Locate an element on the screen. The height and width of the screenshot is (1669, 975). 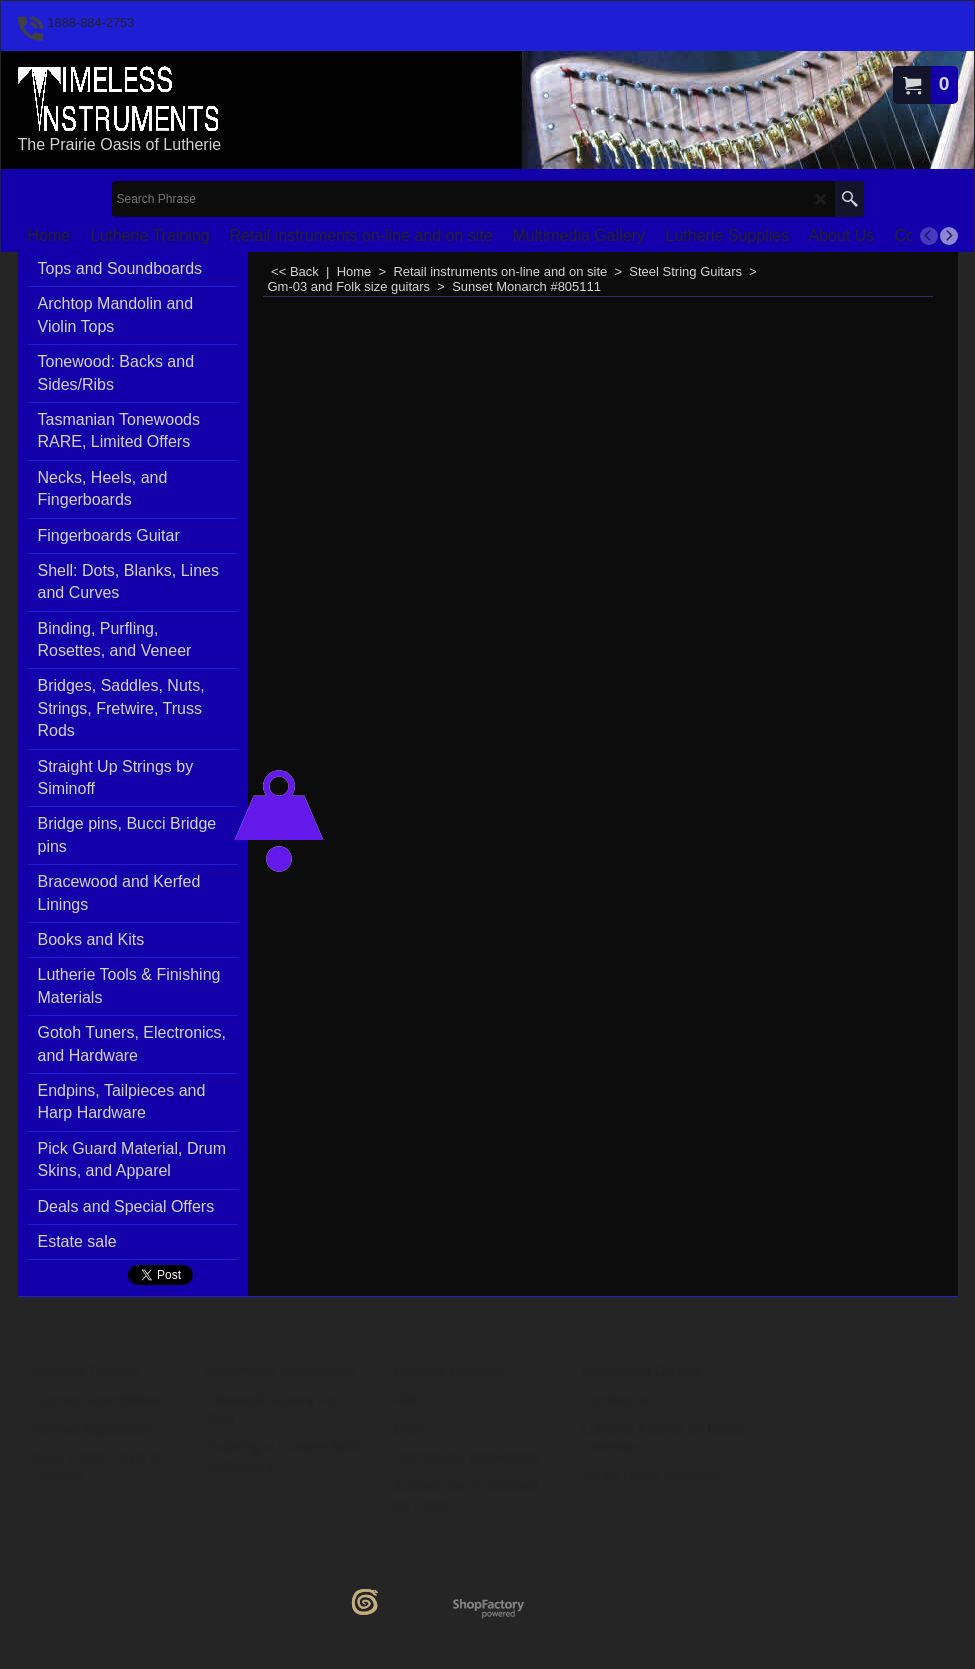
represents a snake or reptile-themed game element is located at coordinates (365, 1602).